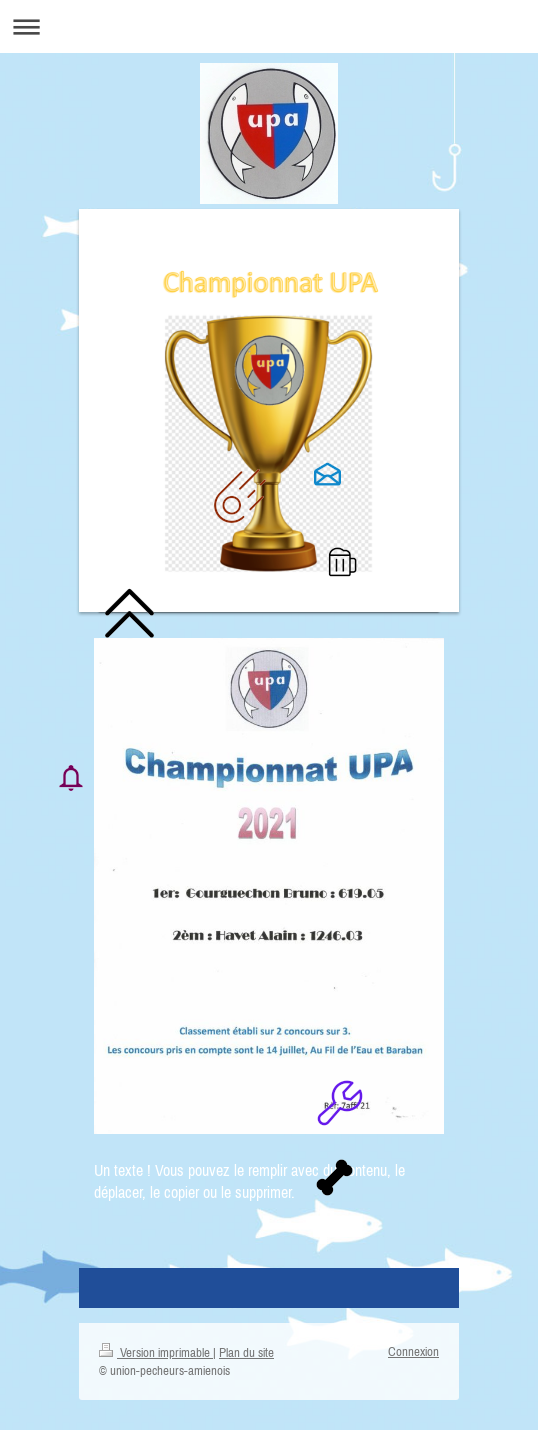  I want to click on access pet-related features or settings, so click(334, 1177).